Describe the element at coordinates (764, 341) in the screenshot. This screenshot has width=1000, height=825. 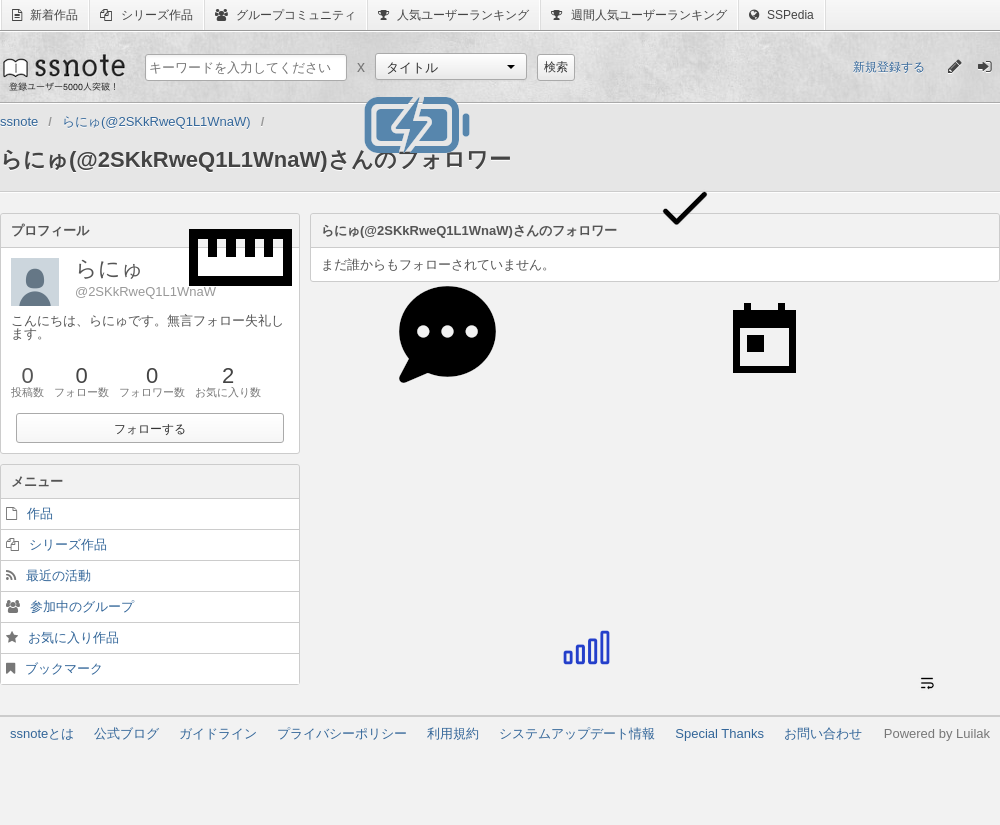
I see `view today's date or events` at that location.